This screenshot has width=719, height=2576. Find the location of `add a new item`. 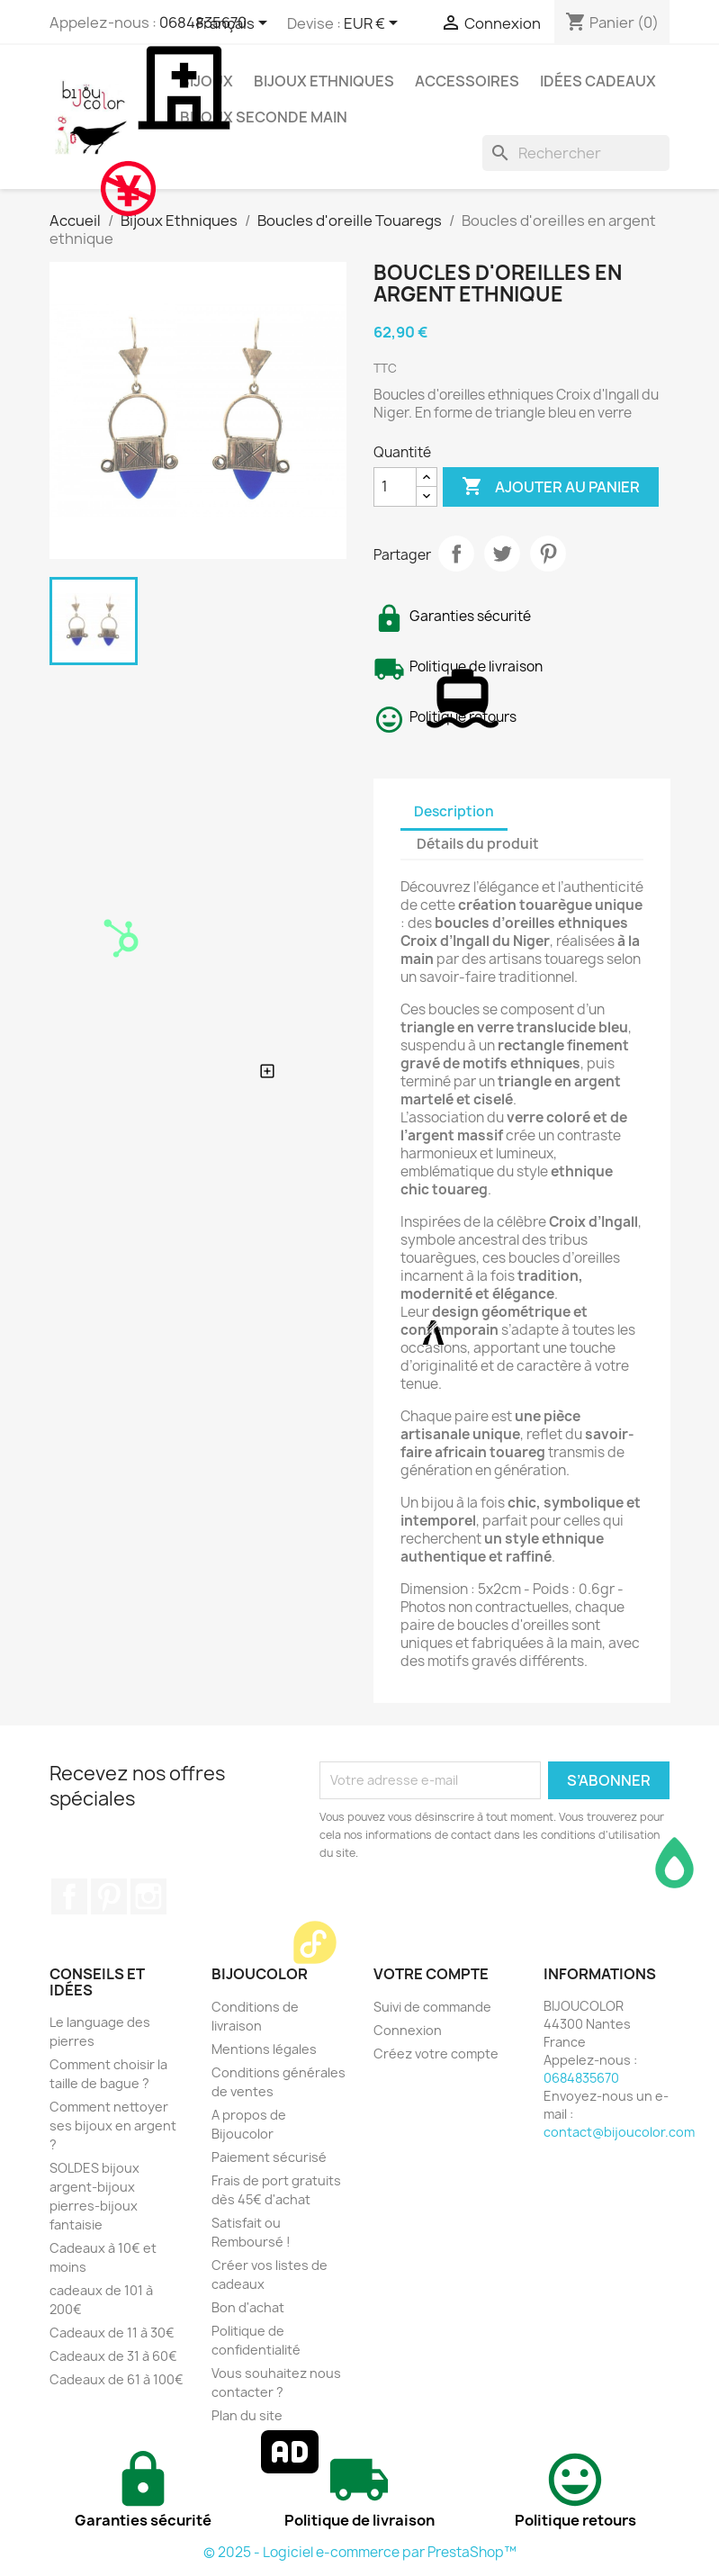

add a new item is located at coordinates (267, 1071).